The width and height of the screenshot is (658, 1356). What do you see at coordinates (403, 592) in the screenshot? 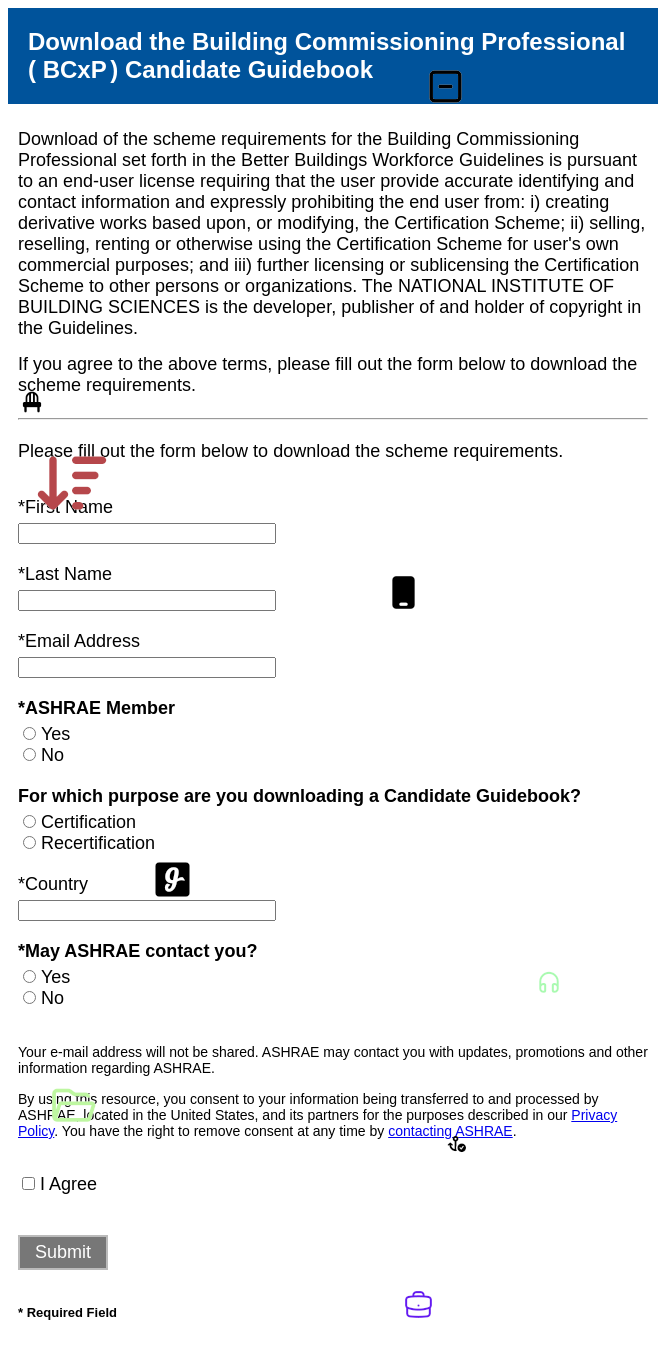
I see `call or contact via mobile phone` at bounding box center [403, 592].